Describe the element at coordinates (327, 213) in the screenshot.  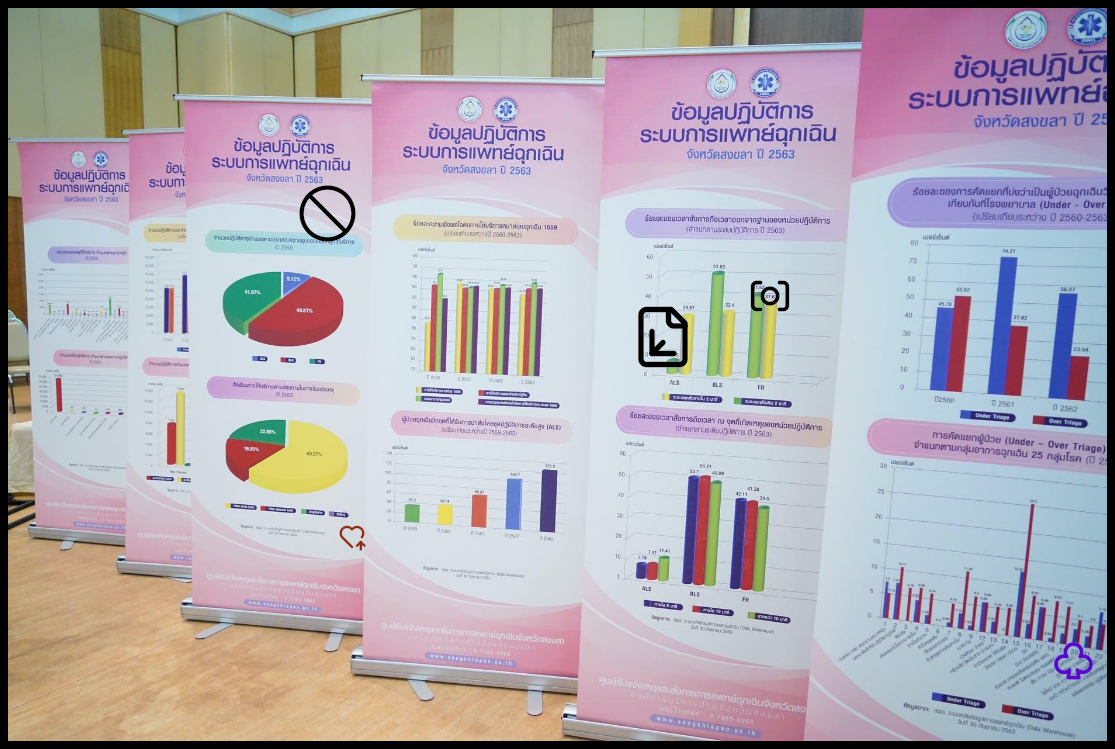
I see `indicates a blocked or prohibited action` at that location.